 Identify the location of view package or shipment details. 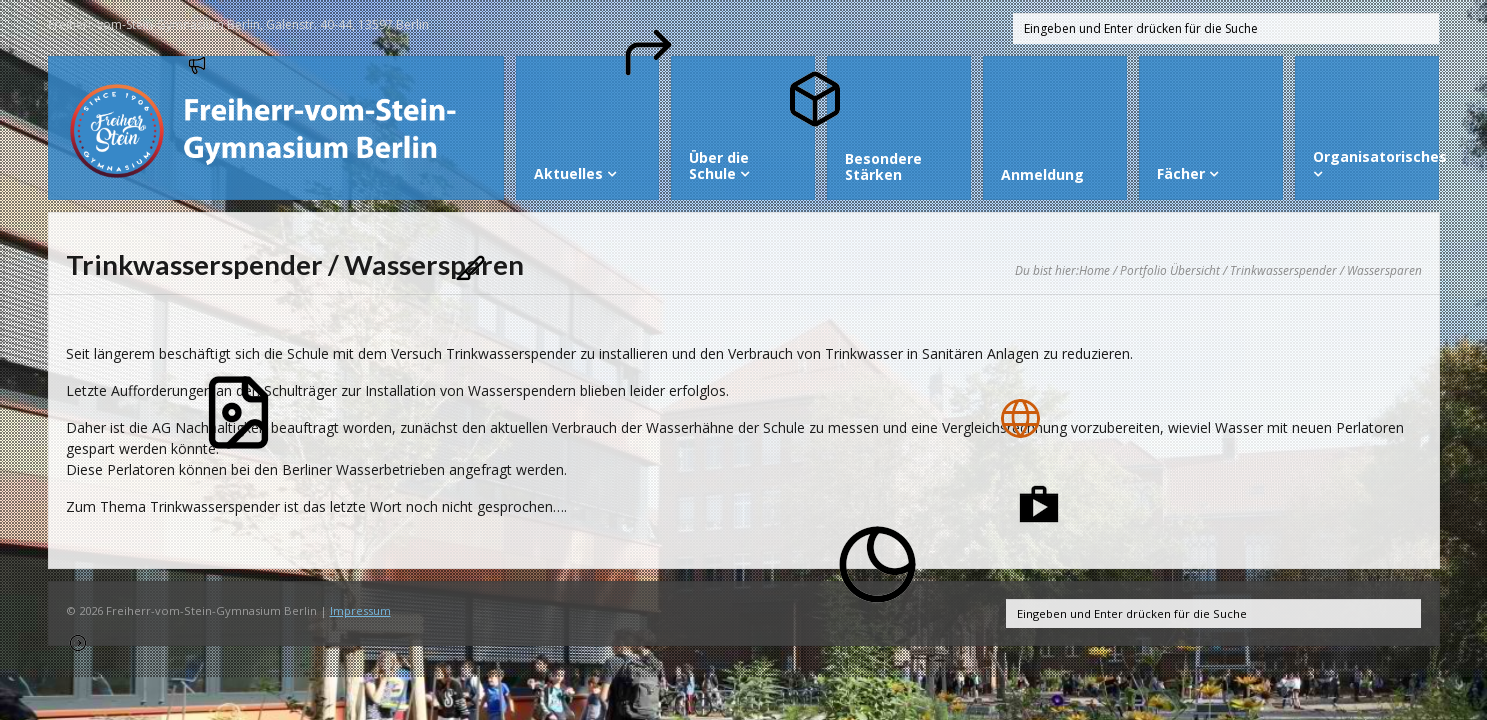
(815, 99).